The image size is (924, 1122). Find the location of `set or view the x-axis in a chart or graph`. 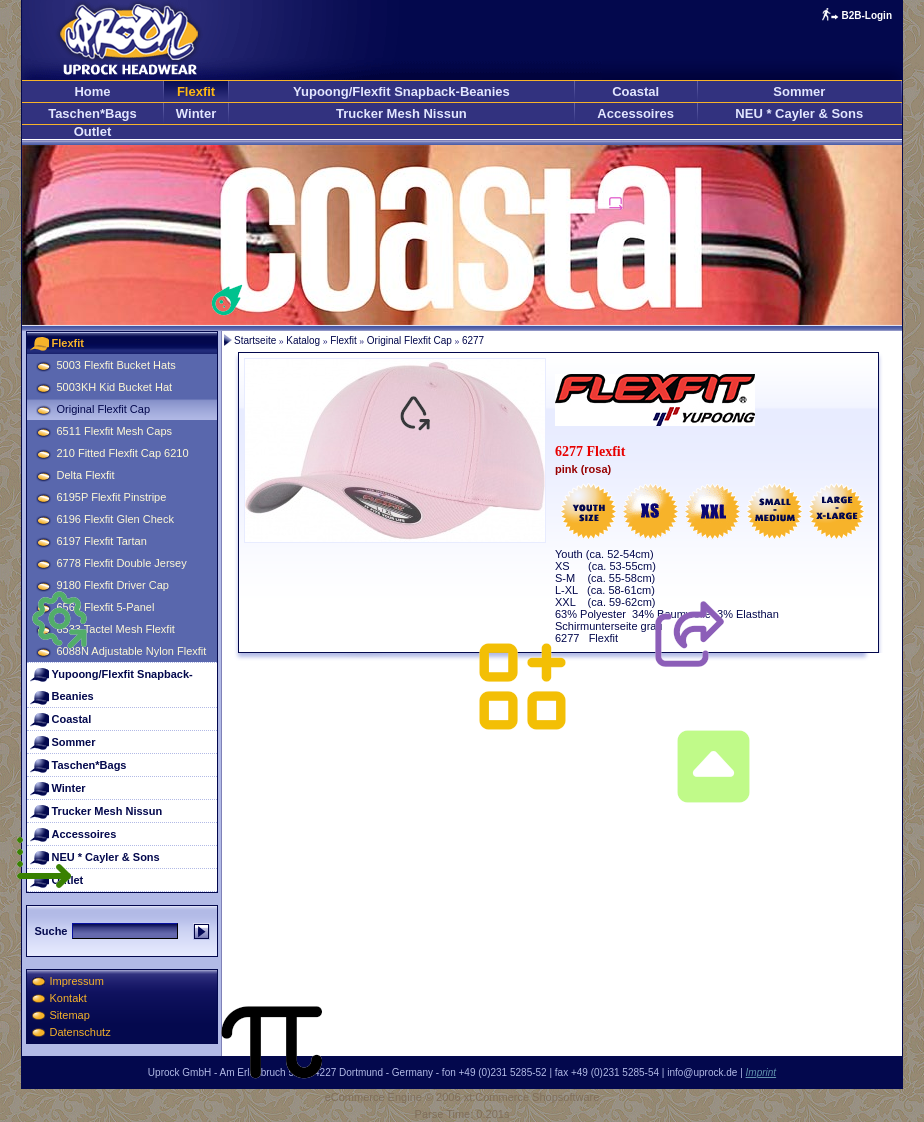

set or view the x-axis in a chart or graph is located at coordinates (44, 861).